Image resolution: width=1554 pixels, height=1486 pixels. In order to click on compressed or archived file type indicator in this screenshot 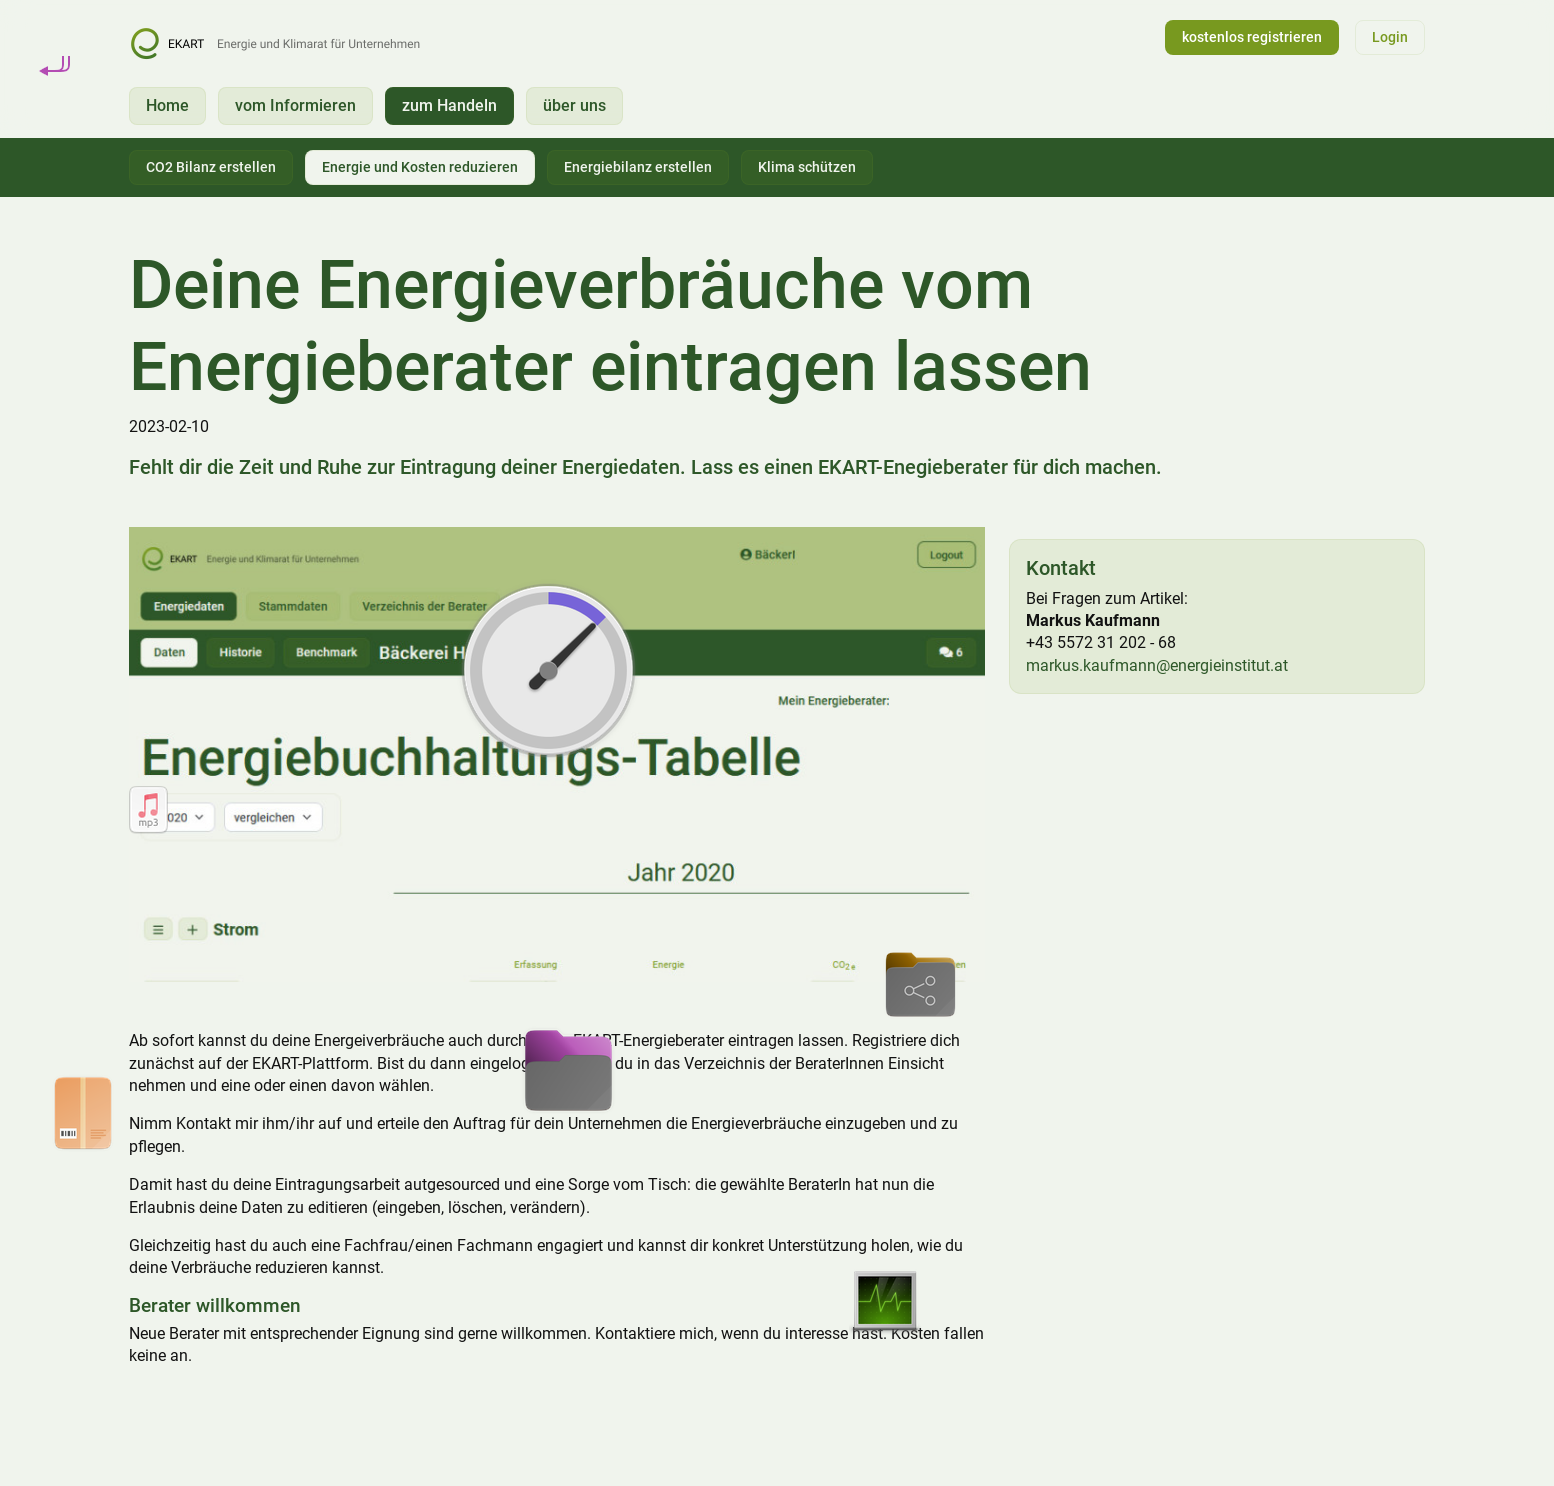, I will do `click(83, 1113)`.